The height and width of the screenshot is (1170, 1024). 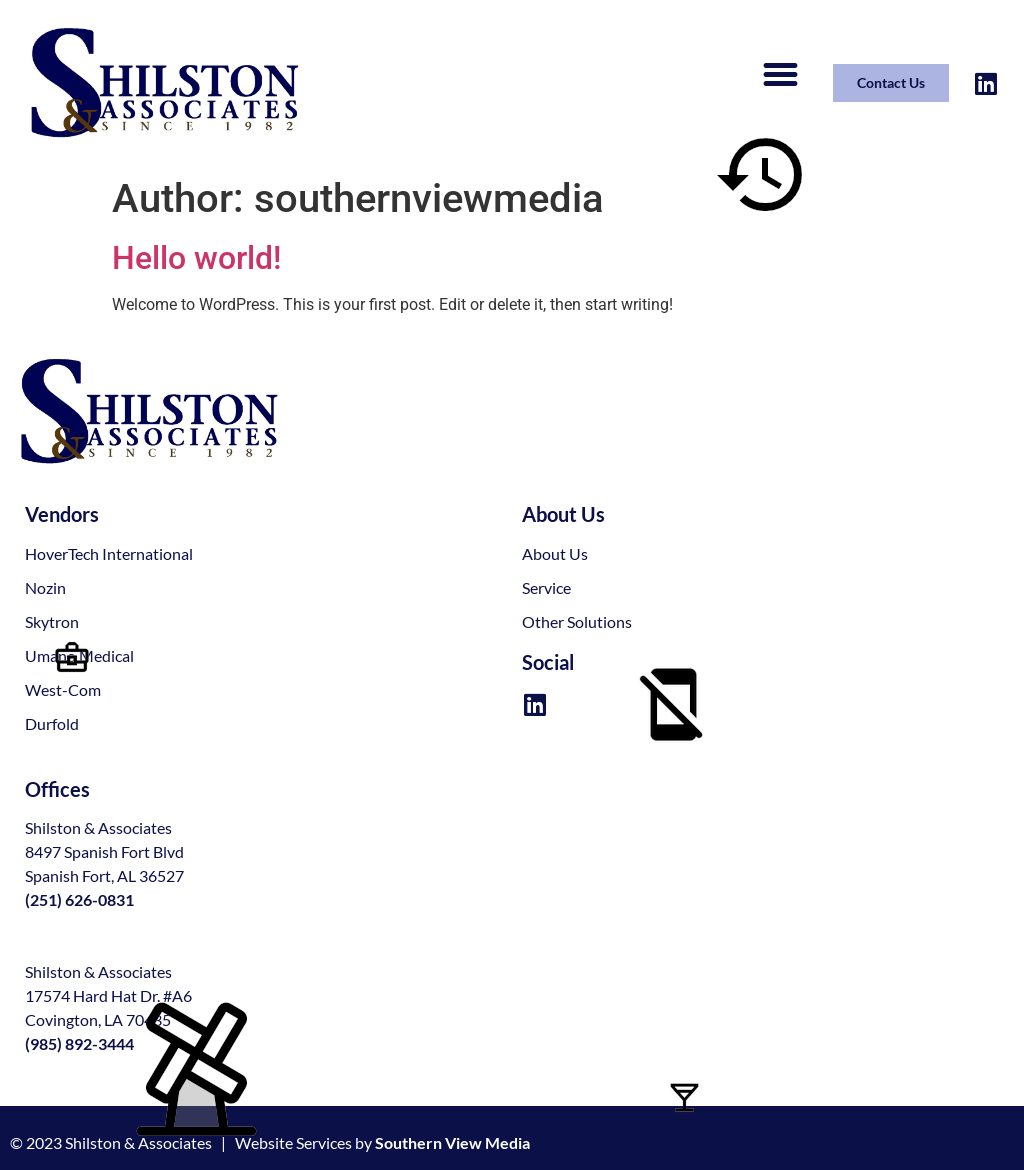 What do you see at coordinates (673, 704) in the screenshot?
I see `no cell phone service available` at bounding box center [673, 704].